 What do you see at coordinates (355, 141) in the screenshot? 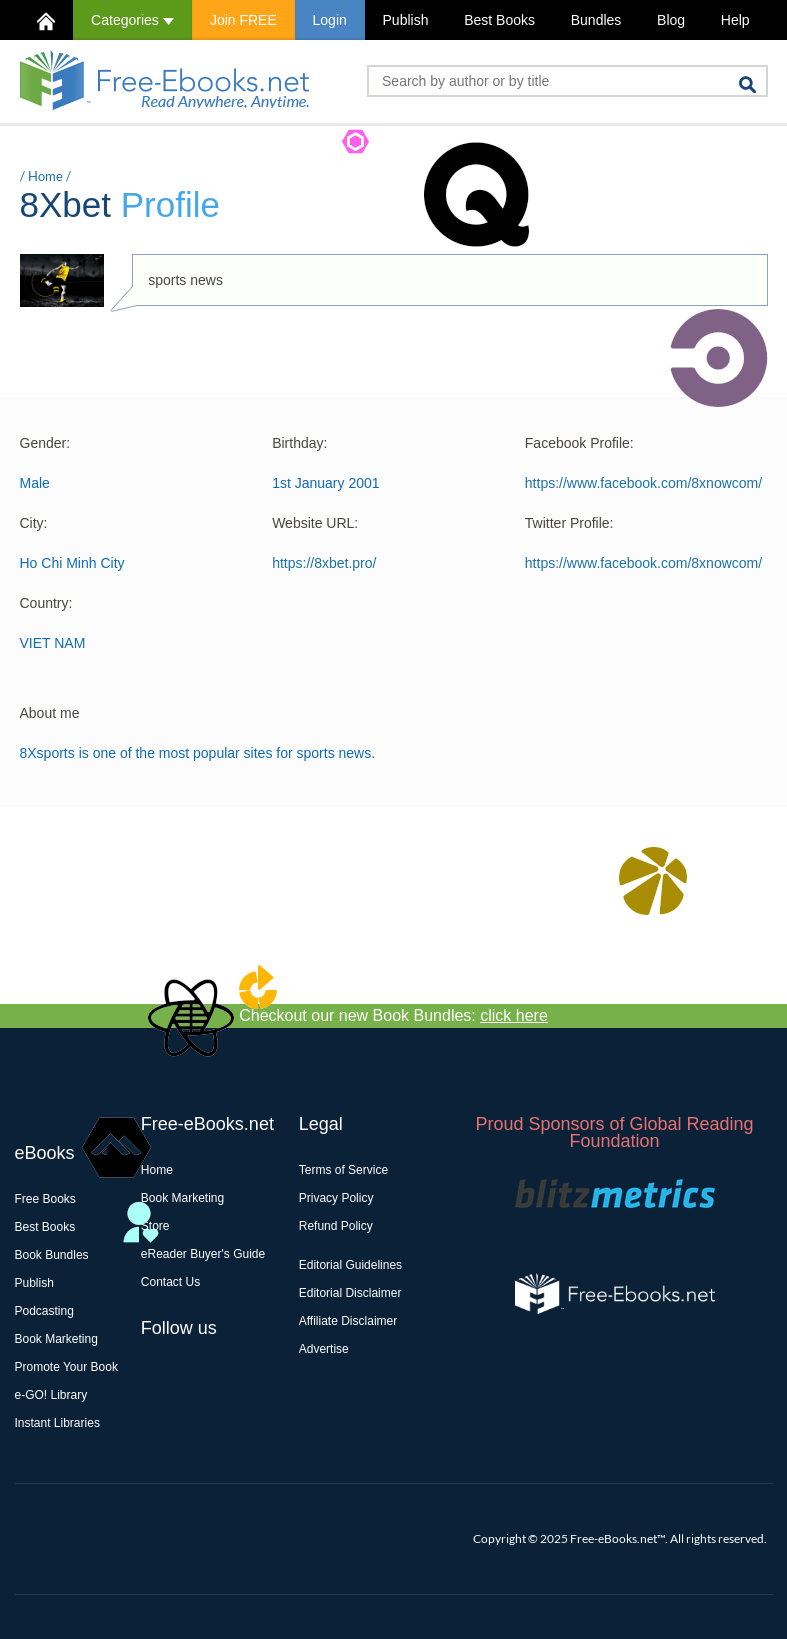
I see `eslint code linting tool logo` at bounding box center [355, 141].